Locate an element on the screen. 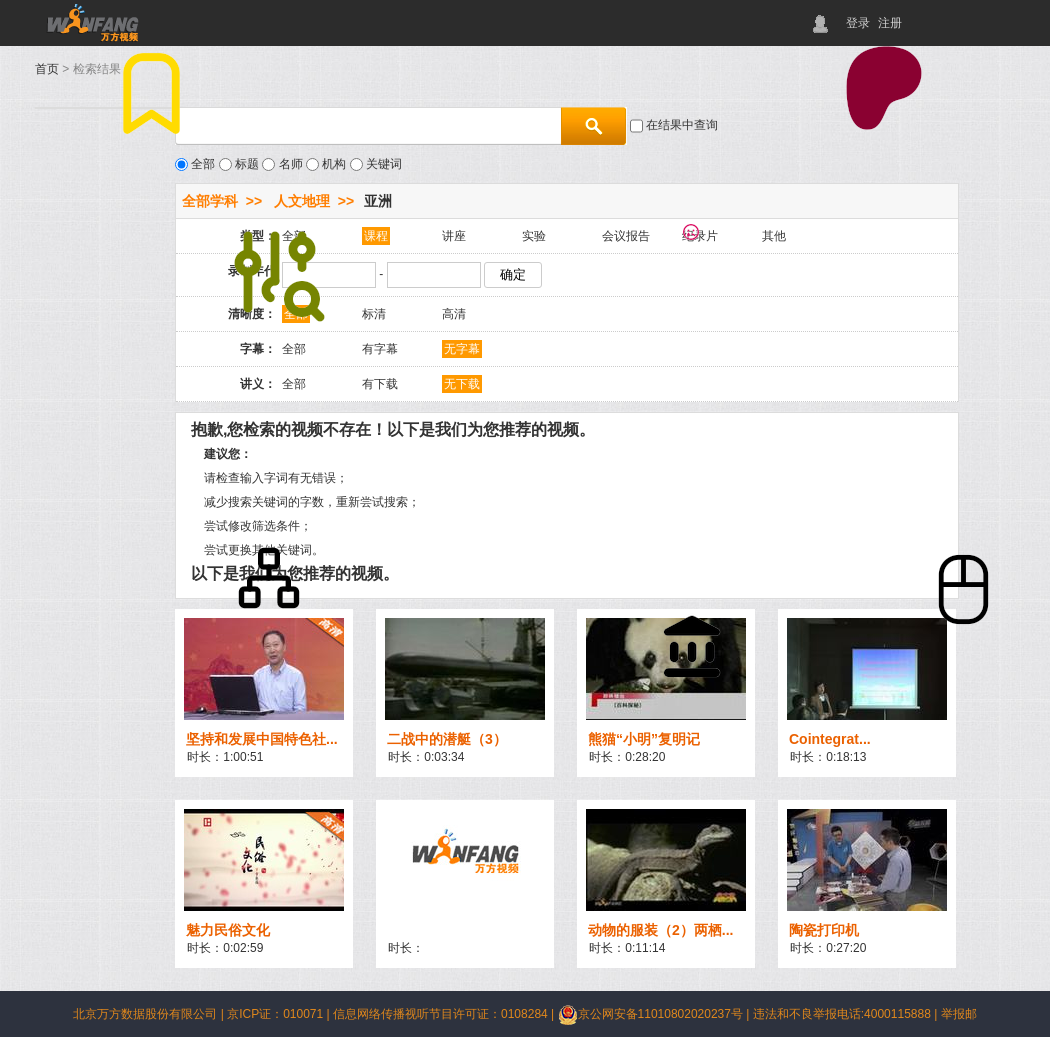 The height and width of the screenshot is (1037, 1050). view network topology or connections is located at coordinates (269, 578).